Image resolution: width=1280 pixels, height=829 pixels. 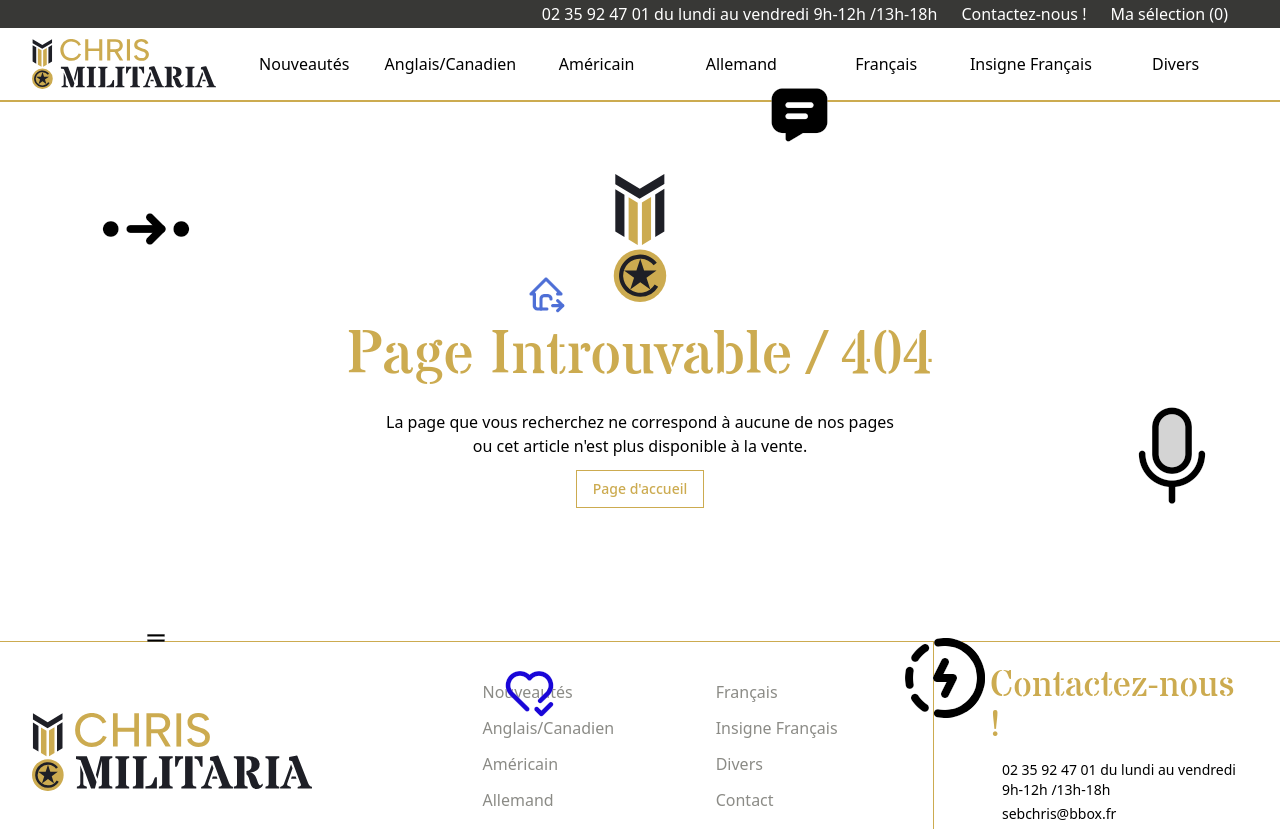 I want to click on tap to start voice recording, so click(x=1172, y=454).